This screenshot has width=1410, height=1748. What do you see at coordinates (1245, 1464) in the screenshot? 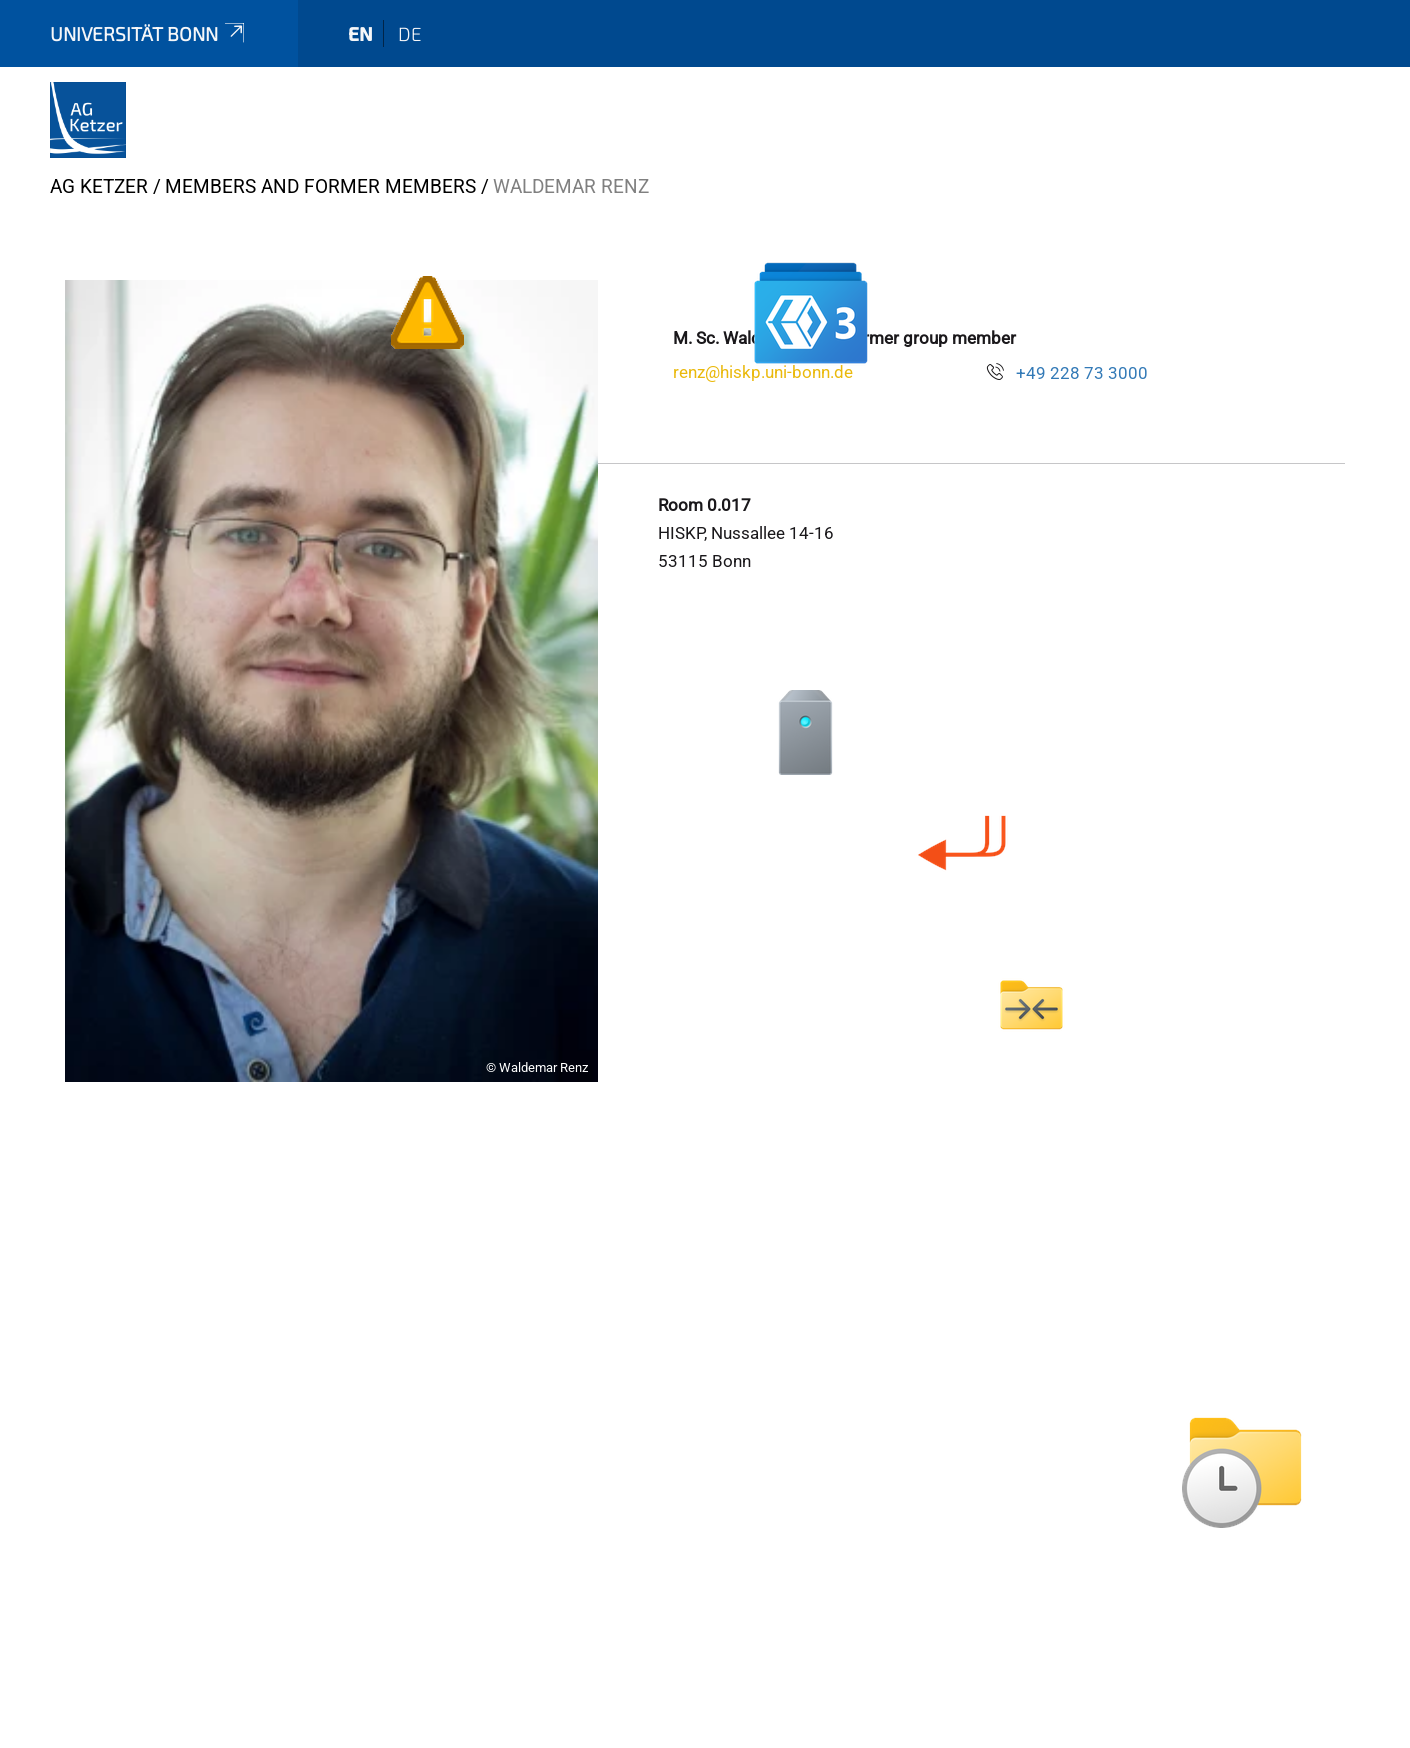
I see `access recently opened files and folders` at bounding box center [1245, 1464].